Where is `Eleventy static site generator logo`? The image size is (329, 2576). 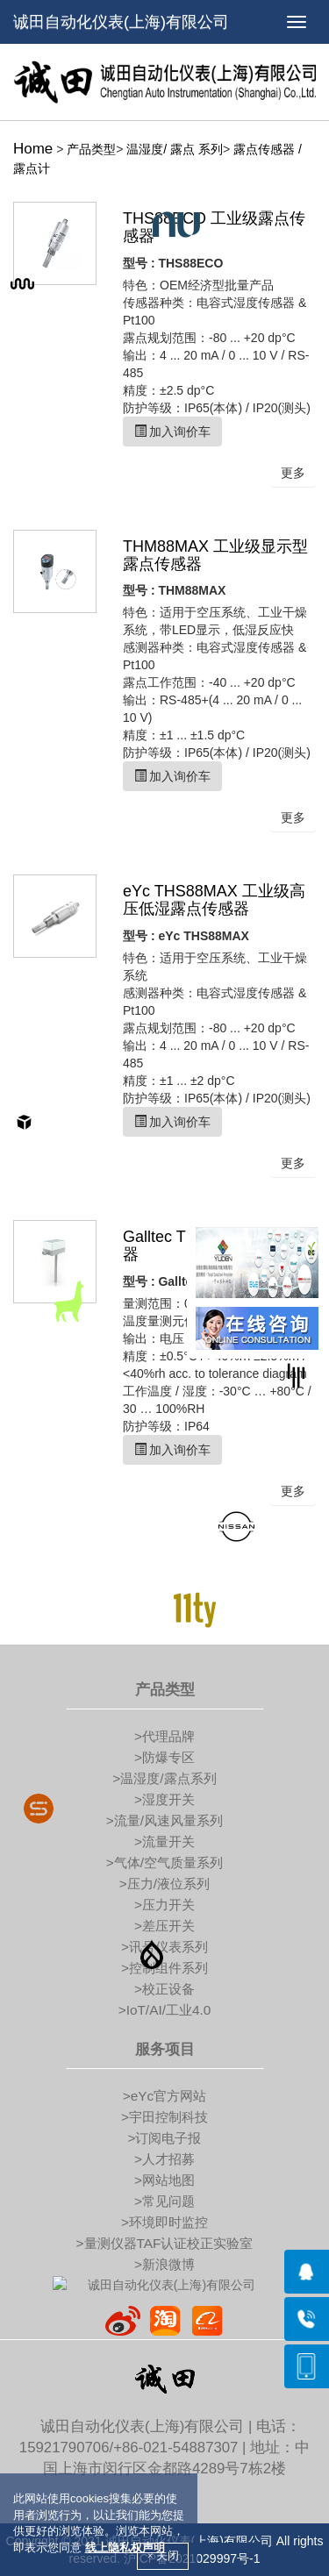
Eleventy static site generator logo is located at coordinates (195, 1608).